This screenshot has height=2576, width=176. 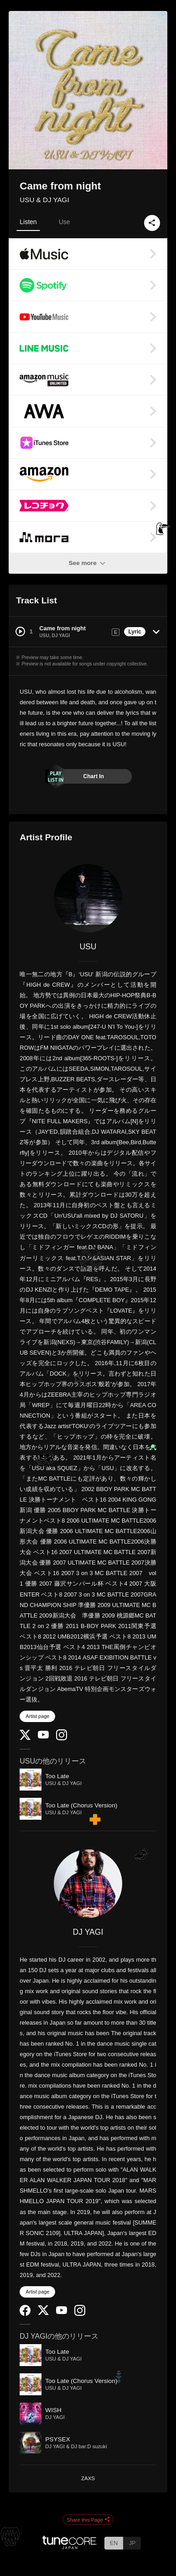 What do you see at coordinates (78, 1378) in the screenshot?
I see `indicates speed or quick movement in a game` at bounding box center [78, 1378].